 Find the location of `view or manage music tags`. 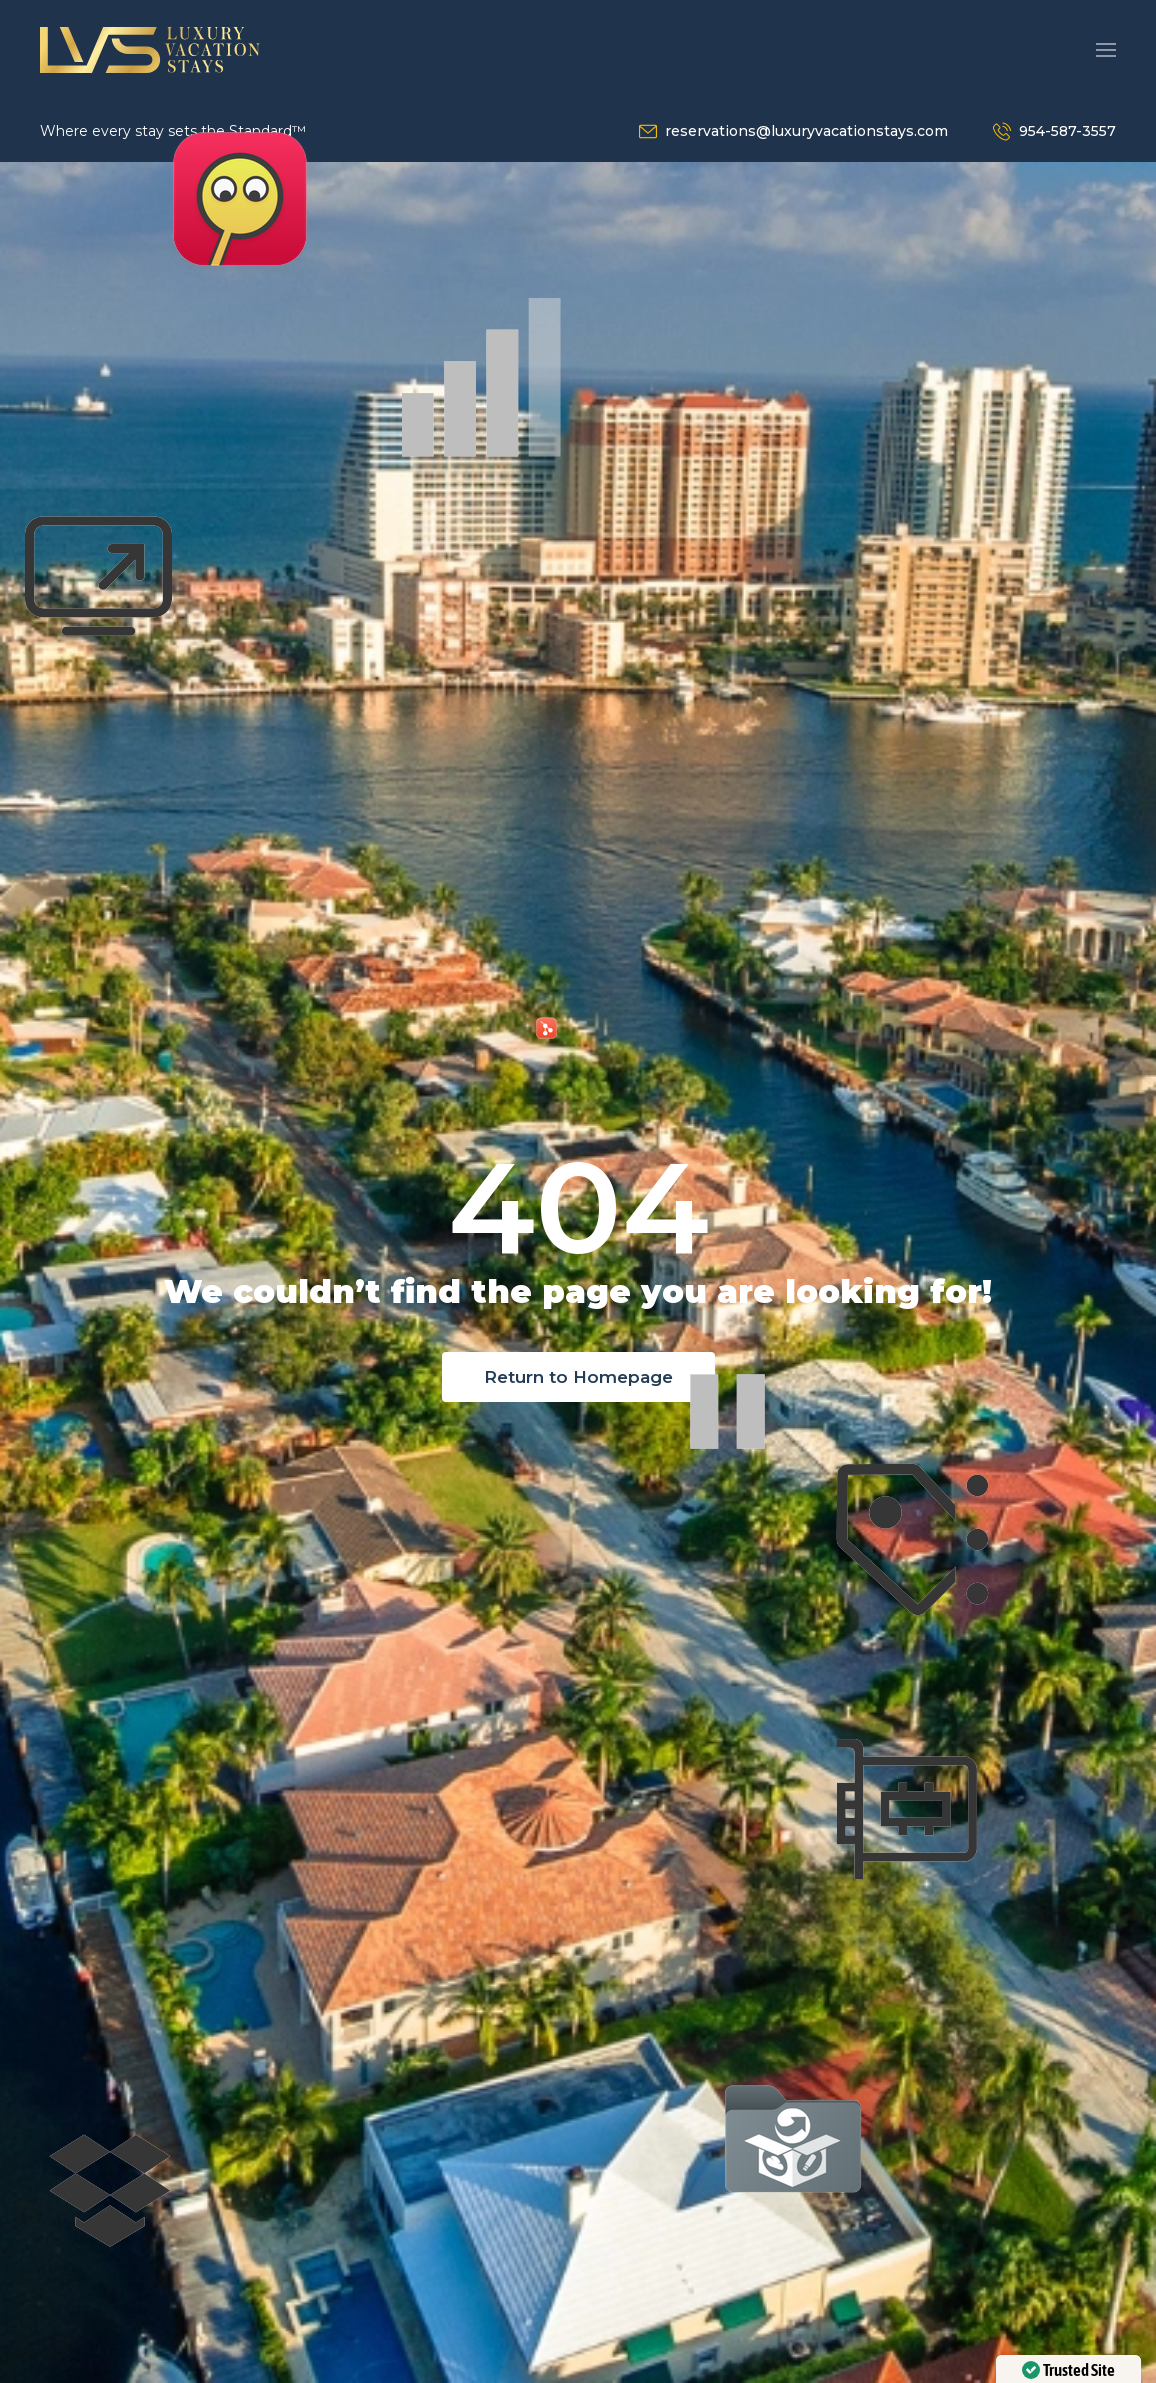

view or manage music tags is located at coordinates (912, 1539).